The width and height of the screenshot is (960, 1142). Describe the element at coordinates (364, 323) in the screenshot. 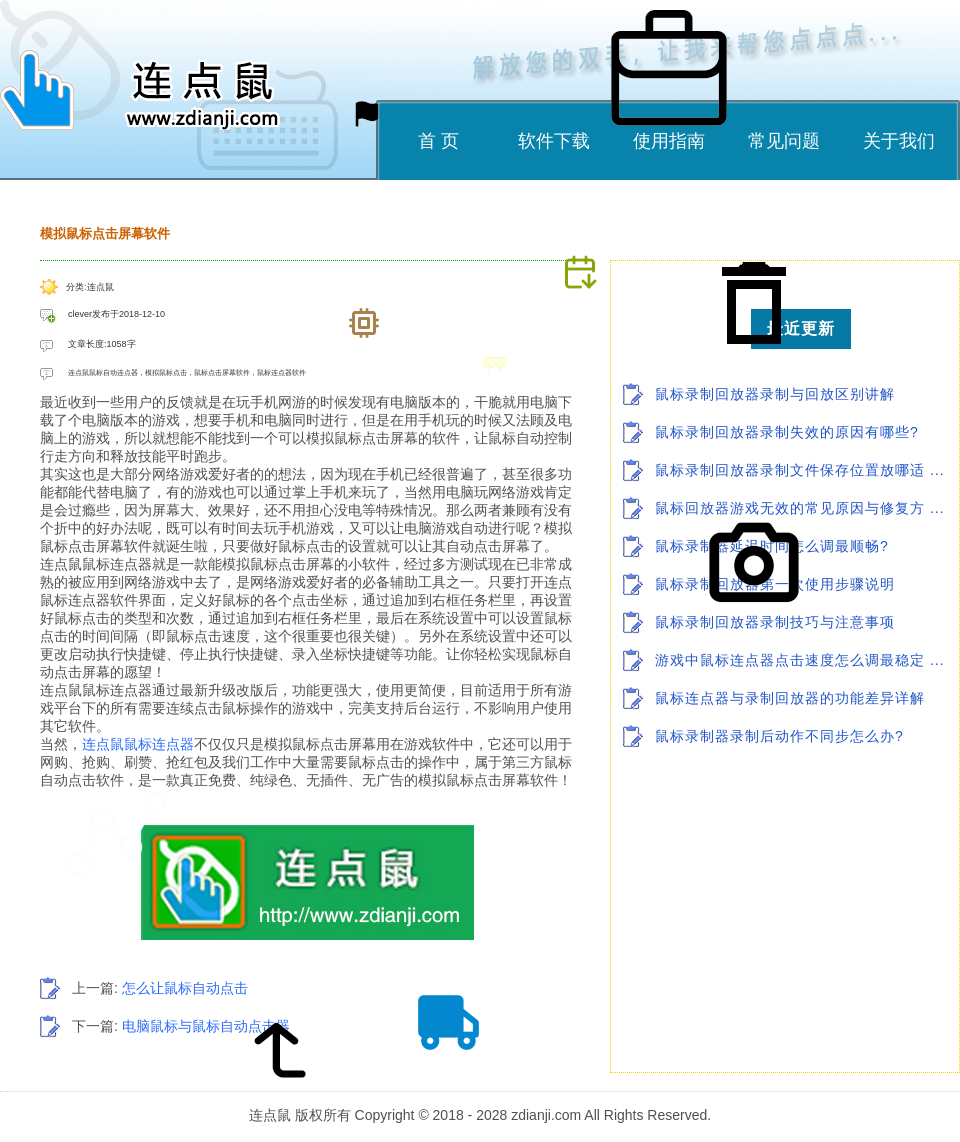

I see `view system processor information` at that location.